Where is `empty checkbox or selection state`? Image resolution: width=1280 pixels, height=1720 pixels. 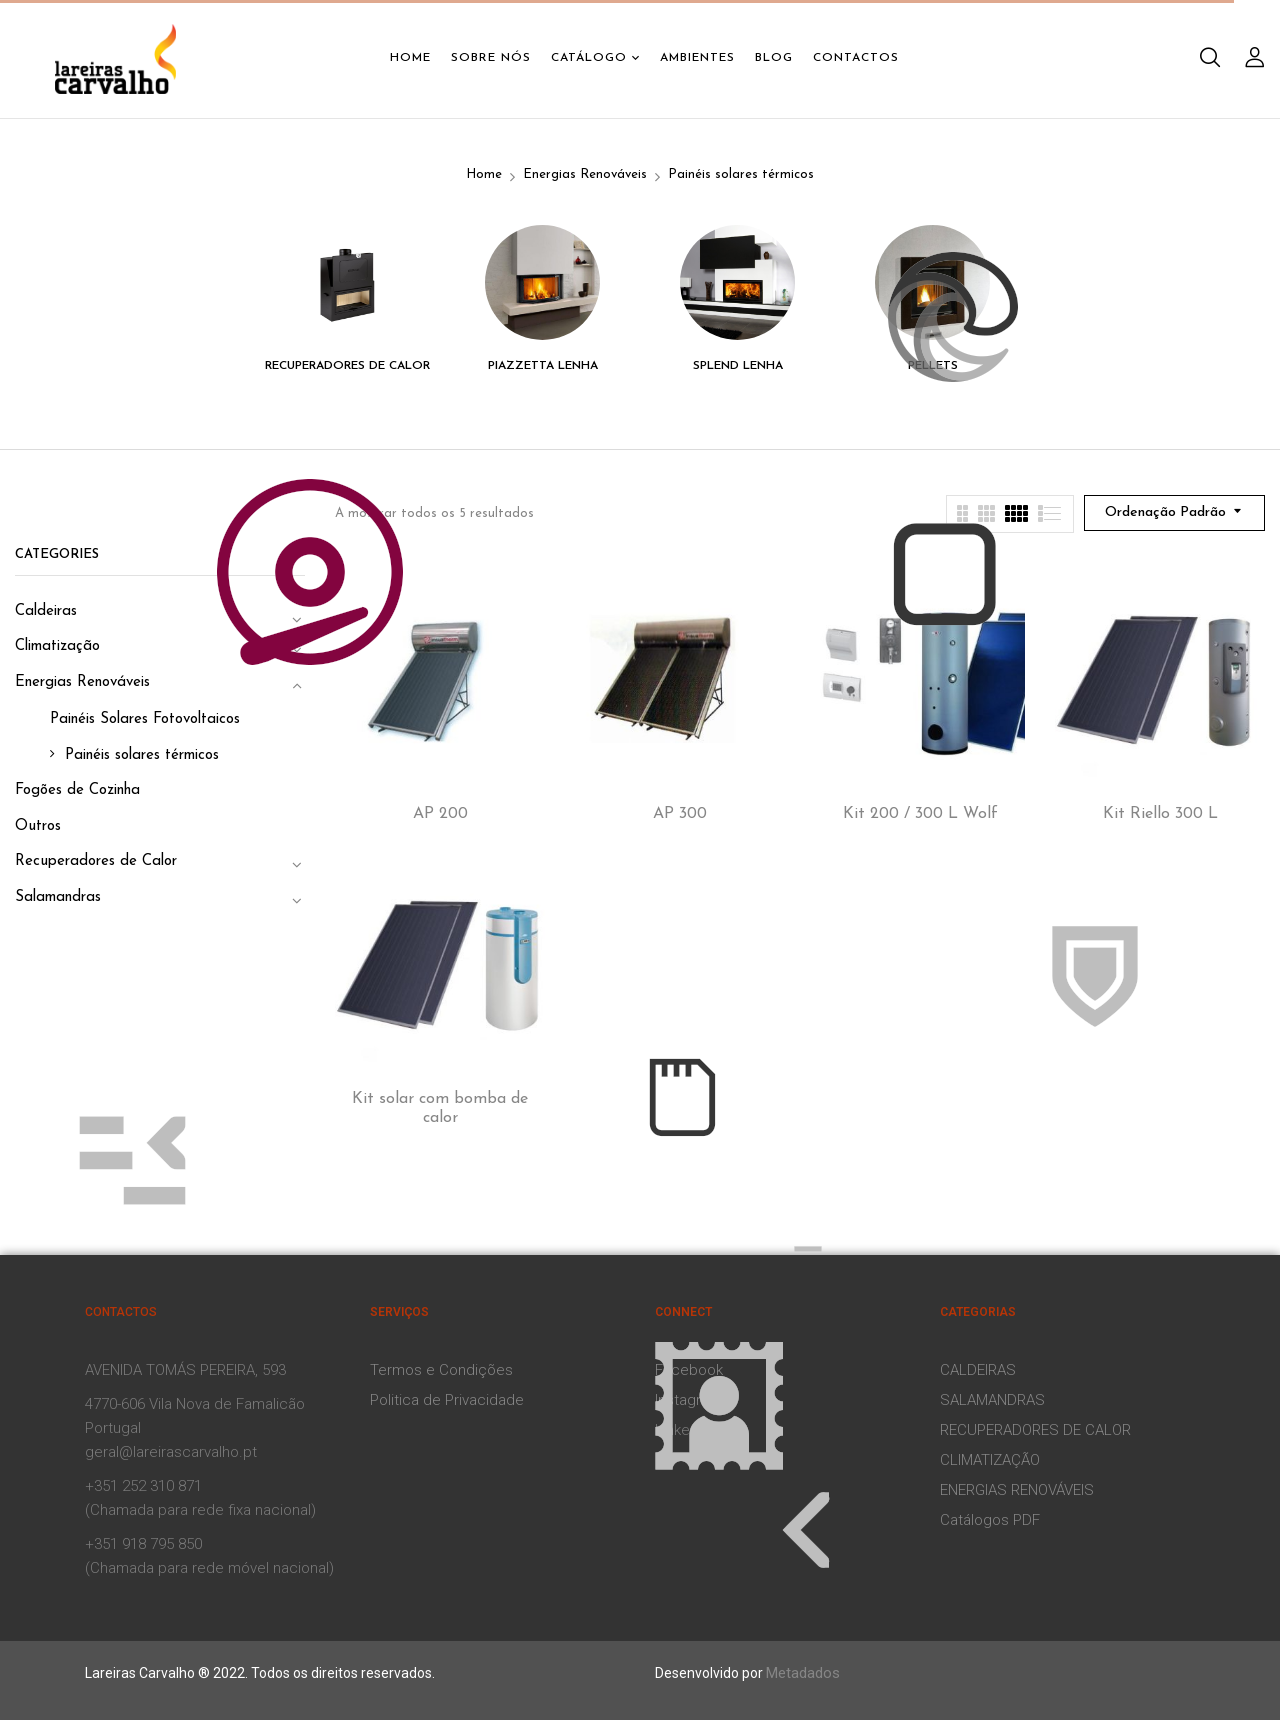
empty checkbox or selection state is located at coordinates (916, 602).